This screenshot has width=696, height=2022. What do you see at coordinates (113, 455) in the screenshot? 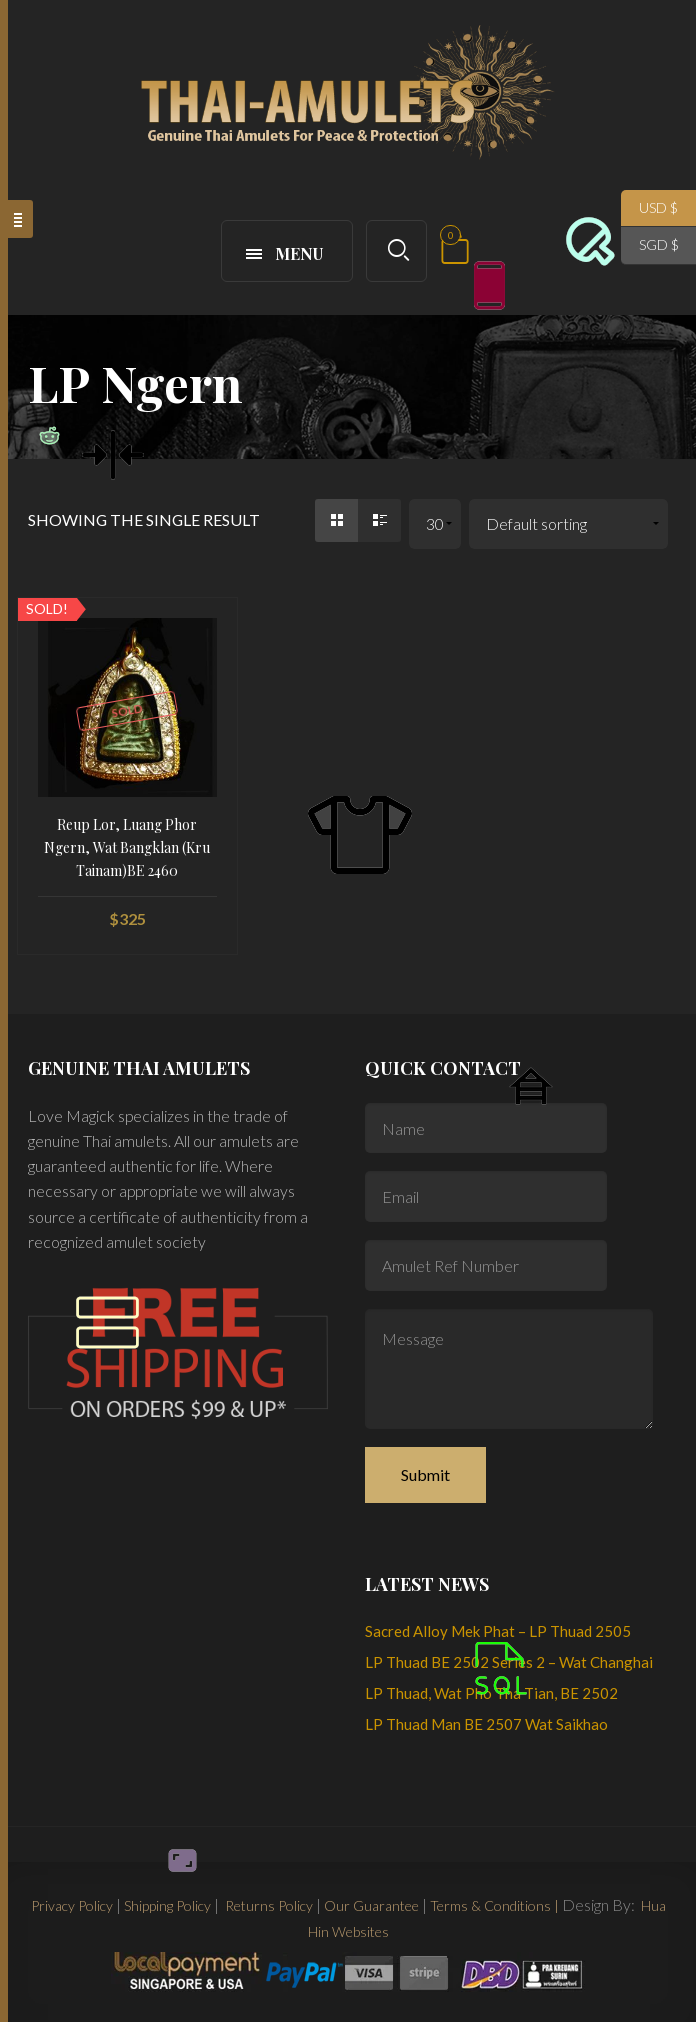
I see `collapse or minimize horizontal spacing` at bounding box center [113, 455].